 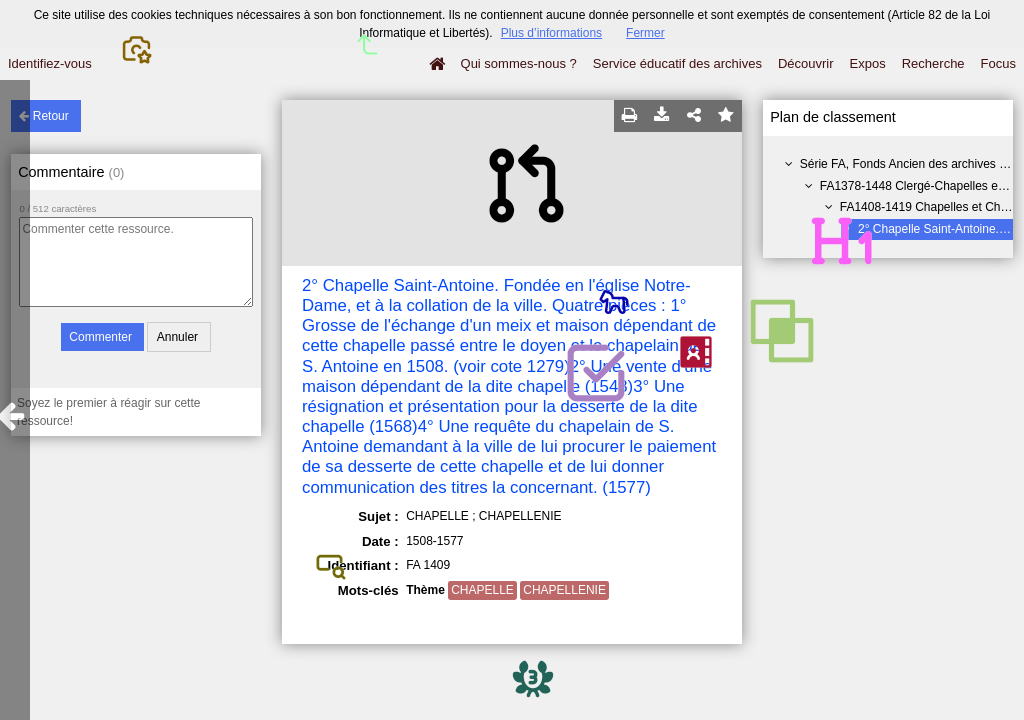 I want to click on access equestrian or horseback riding features, so click(x=614, y=302).